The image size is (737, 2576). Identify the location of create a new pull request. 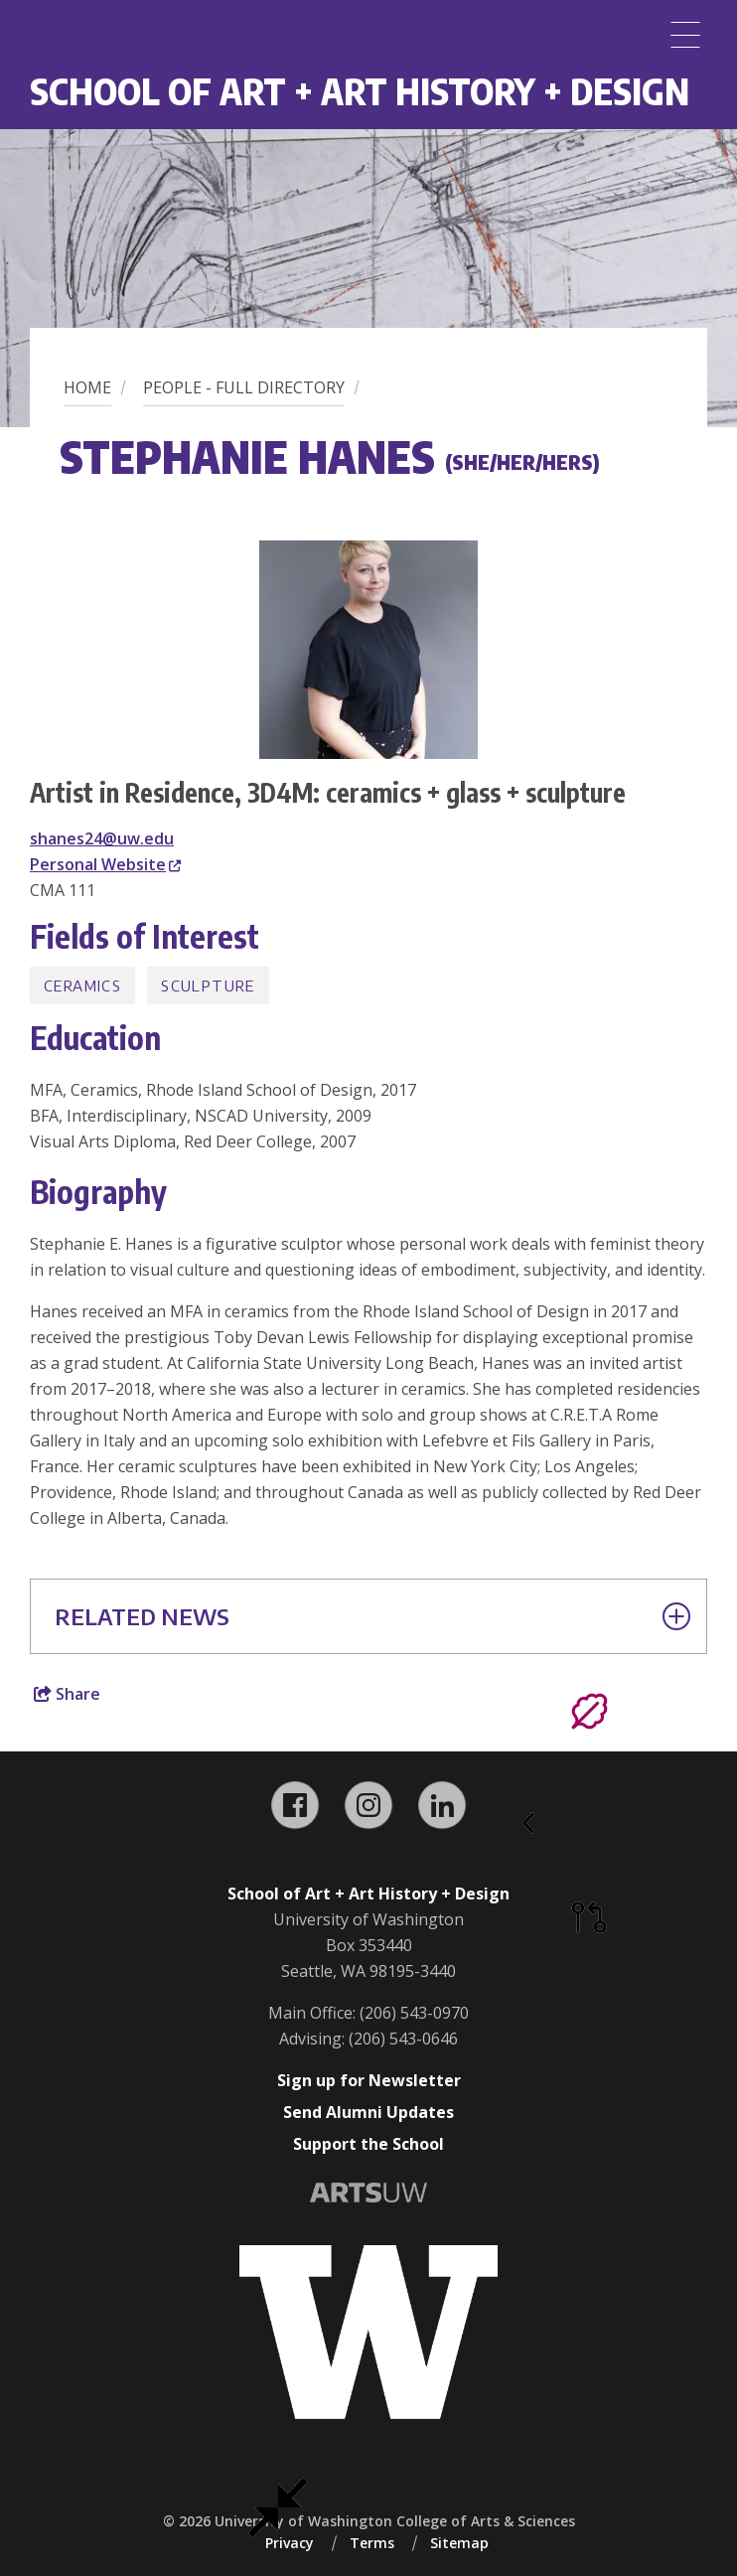
(589, 1917).